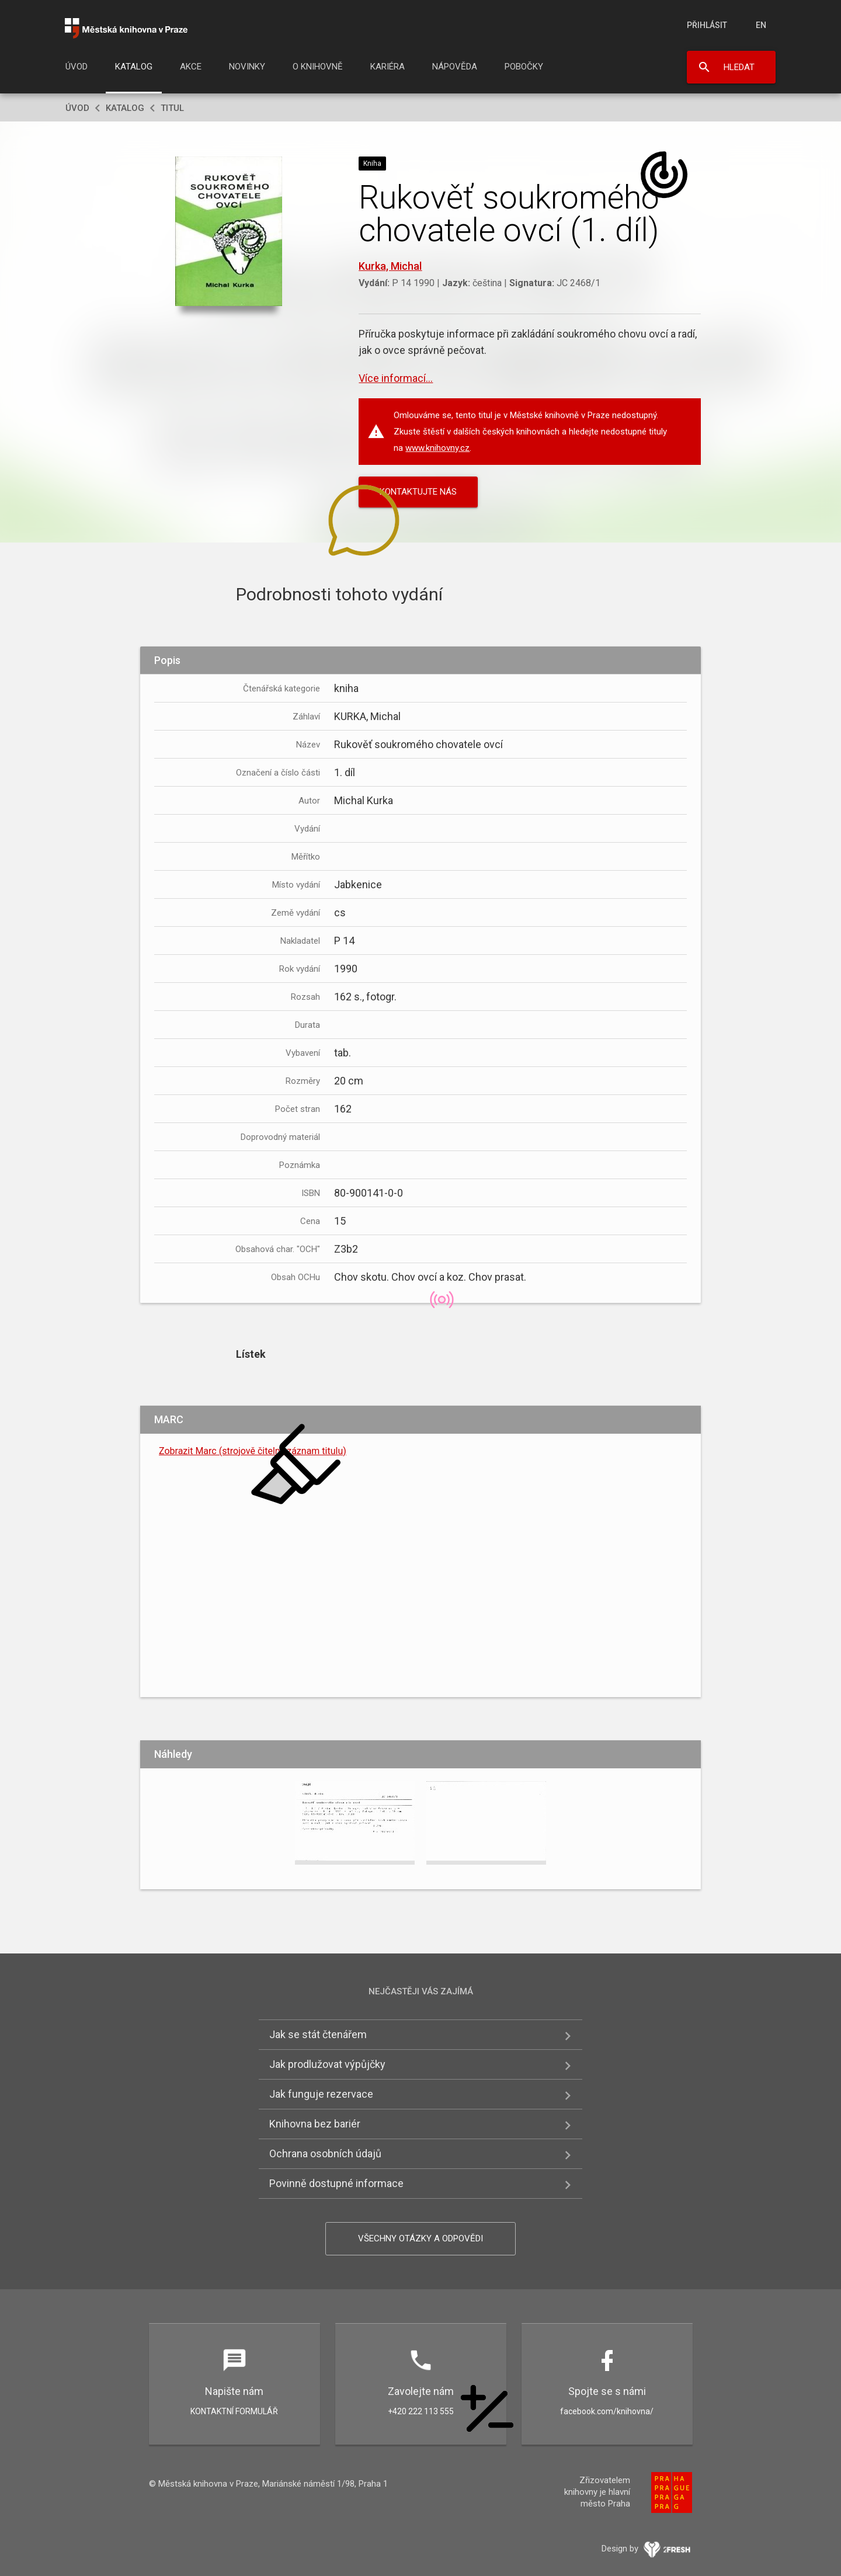 This screenshot has width=841, height=2576. I want to click on start a live broadcast or stream, so click(442, 1299).